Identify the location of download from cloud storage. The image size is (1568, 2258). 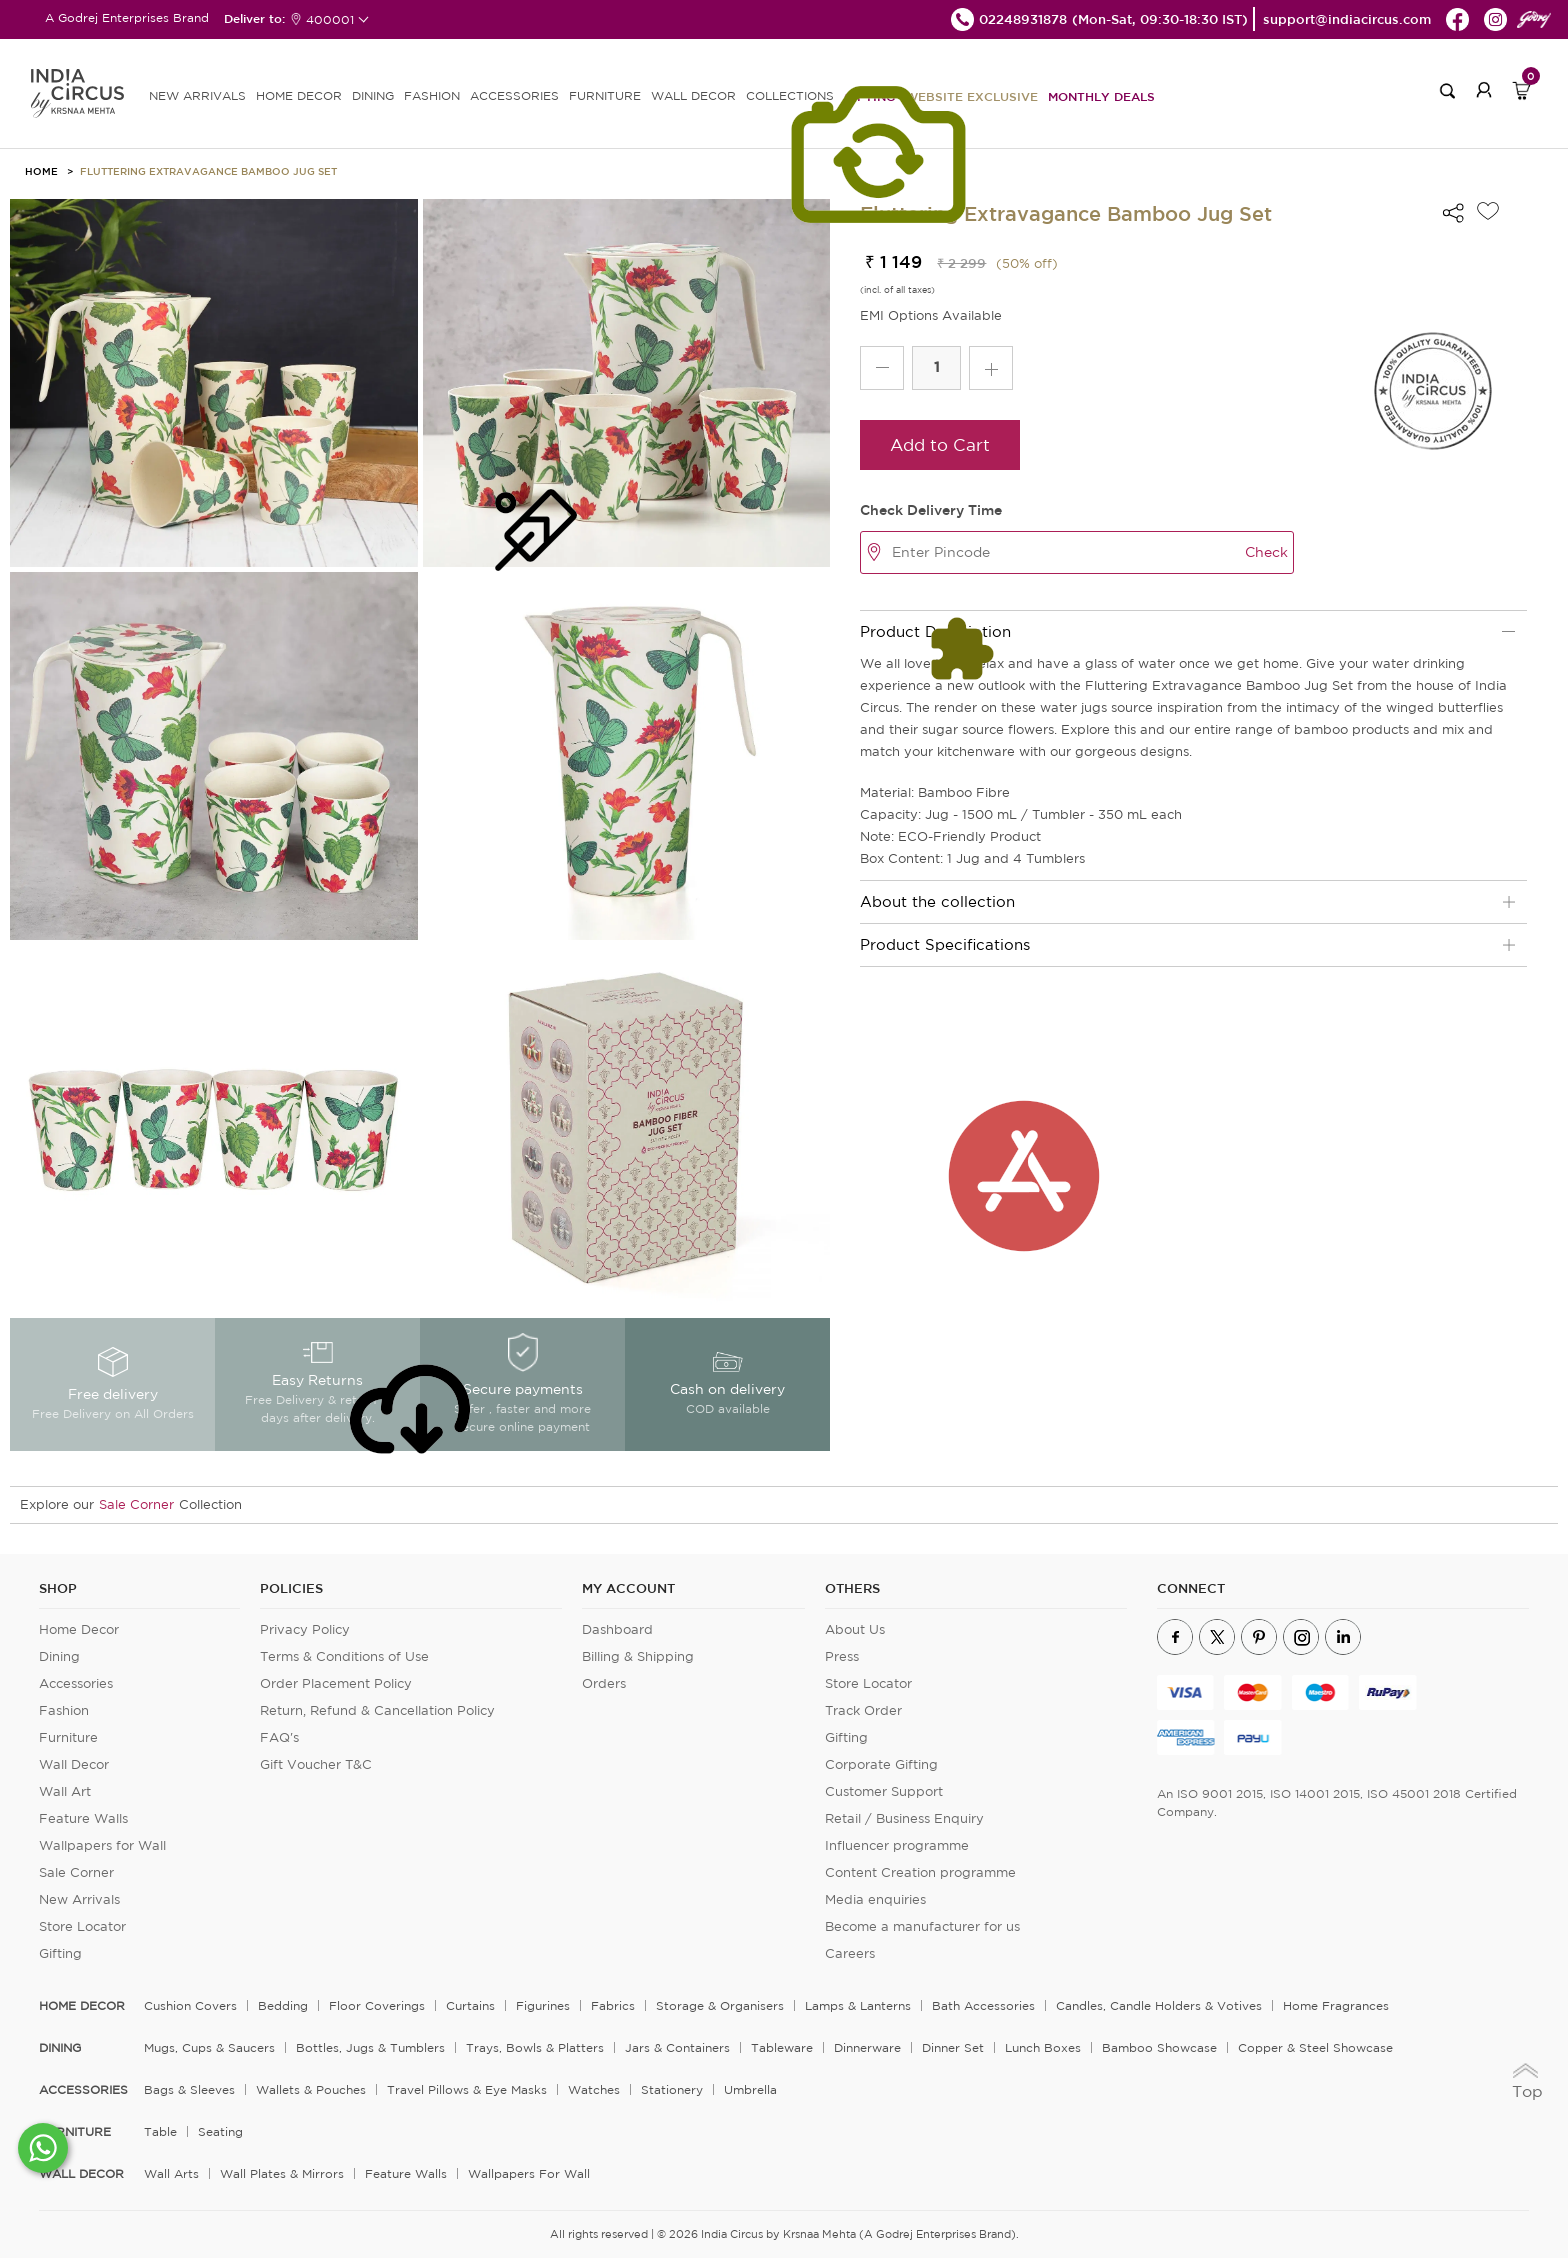
(410, 1409).